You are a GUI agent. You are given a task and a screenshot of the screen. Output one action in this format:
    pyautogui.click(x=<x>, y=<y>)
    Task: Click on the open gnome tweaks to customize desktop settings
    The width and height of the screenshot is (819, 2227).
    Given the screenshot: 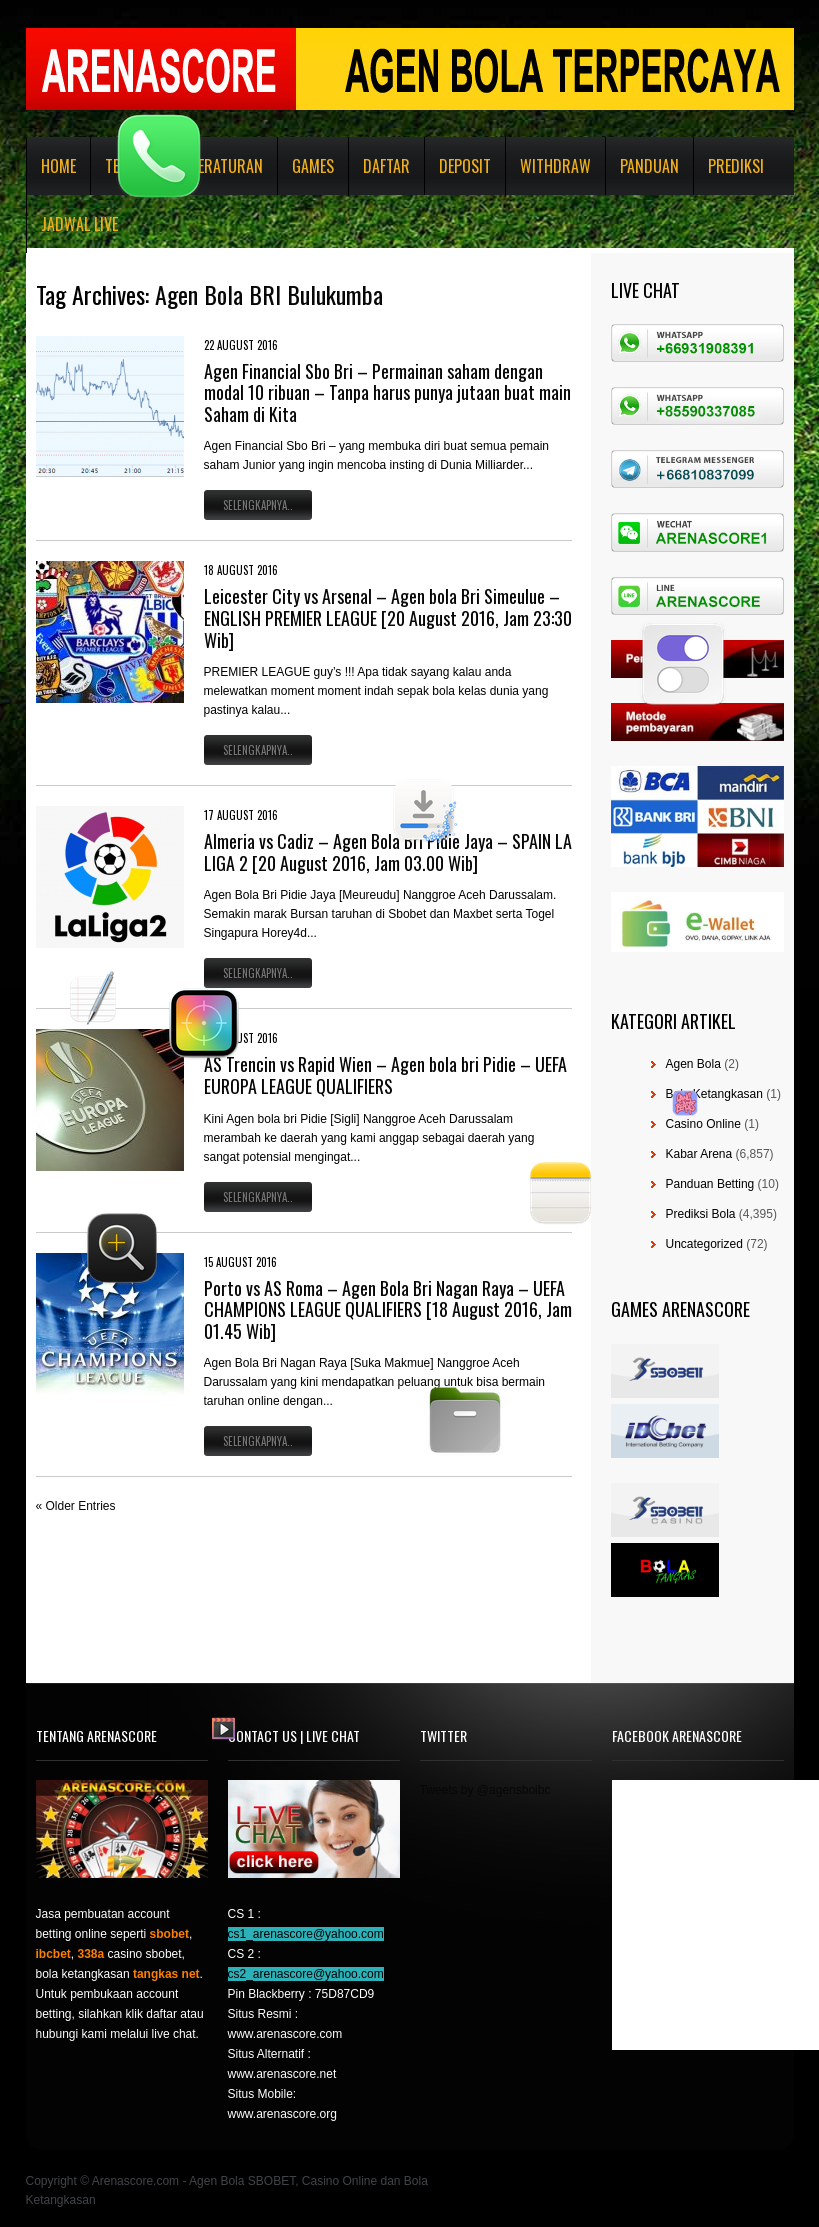 What is the action you would take?
    pyautogui.click(x=683, y=664)
    